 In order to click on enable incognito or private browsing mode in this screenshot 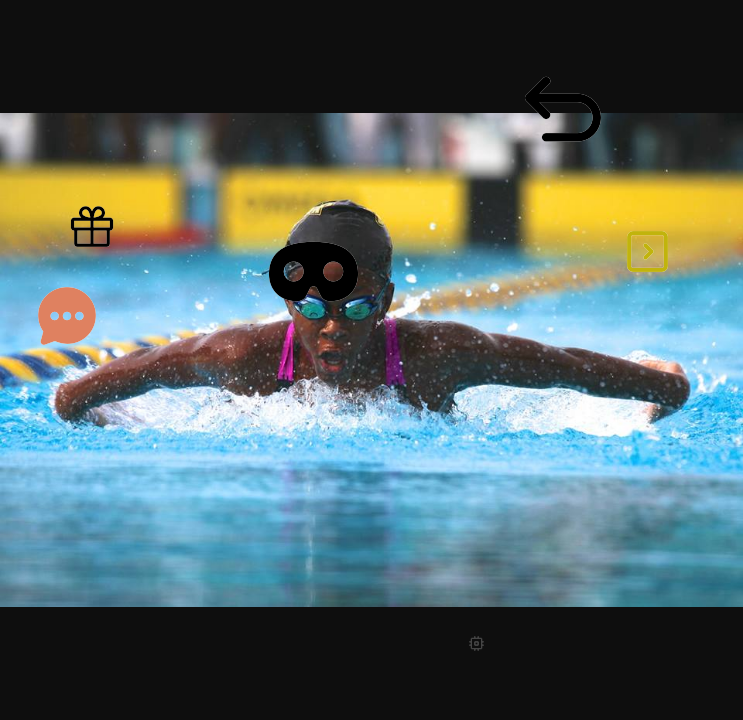, I will do `click(313, 271)`.